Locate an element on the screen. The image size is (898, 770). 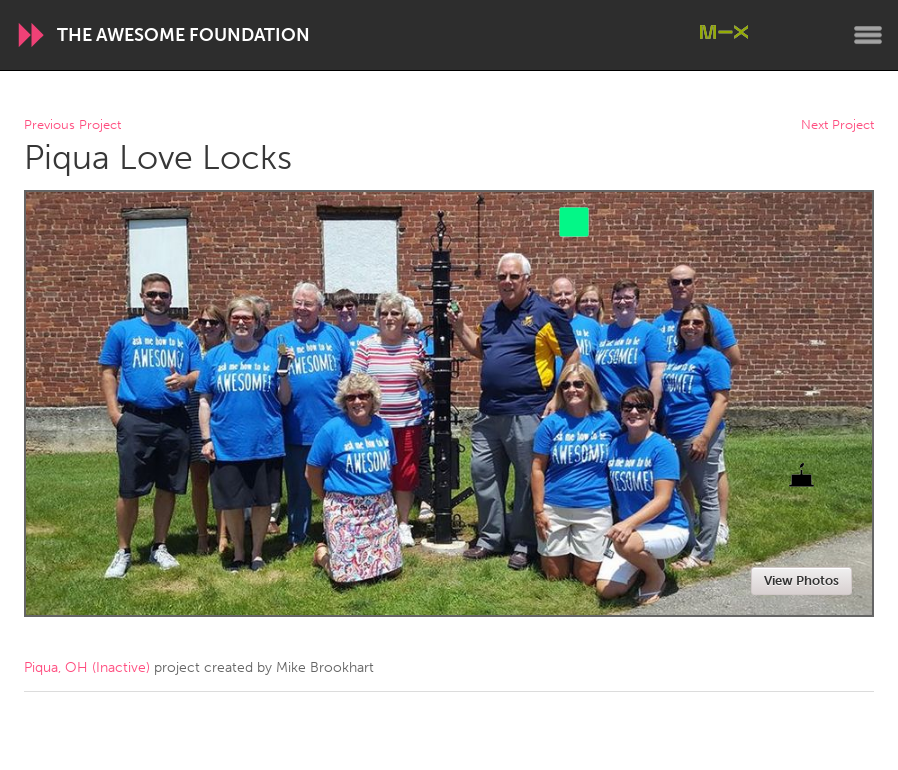
open mixcloud app is located at coordinates (724, 32).